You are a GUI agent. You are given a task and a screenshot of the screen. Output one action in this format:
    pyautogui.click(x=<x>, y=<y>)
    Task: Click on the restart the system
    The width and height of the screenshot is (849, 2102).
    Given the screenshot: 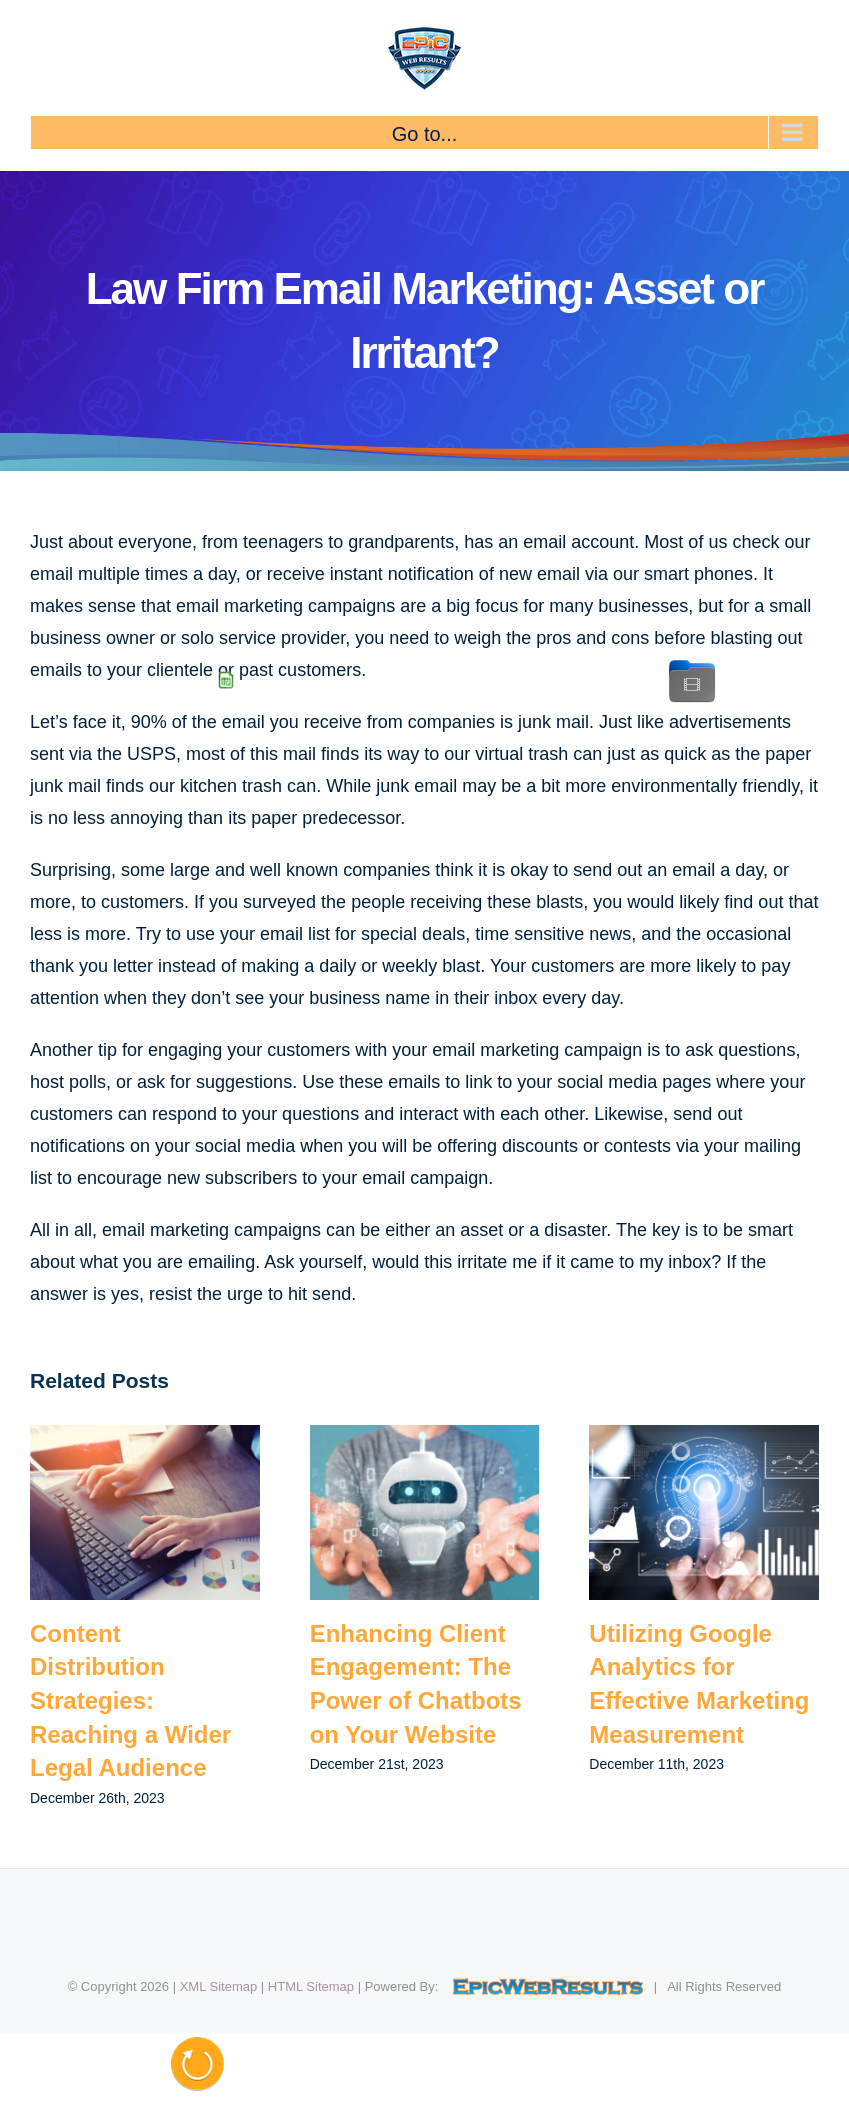 What is the action you would take?
    pyautogui.click(x=198, y=2064)
    